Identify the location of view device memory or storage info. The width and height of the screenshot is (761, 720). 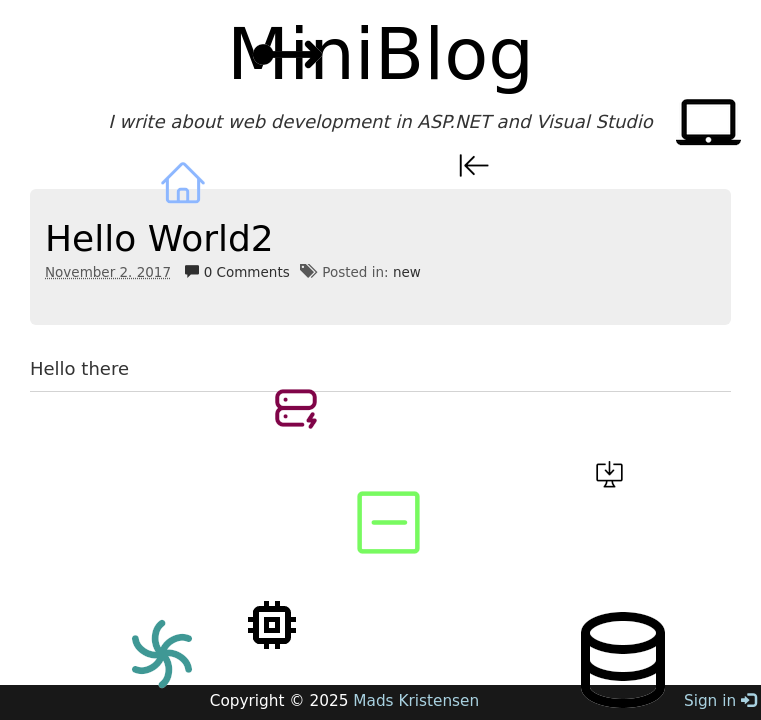
(272, 625).